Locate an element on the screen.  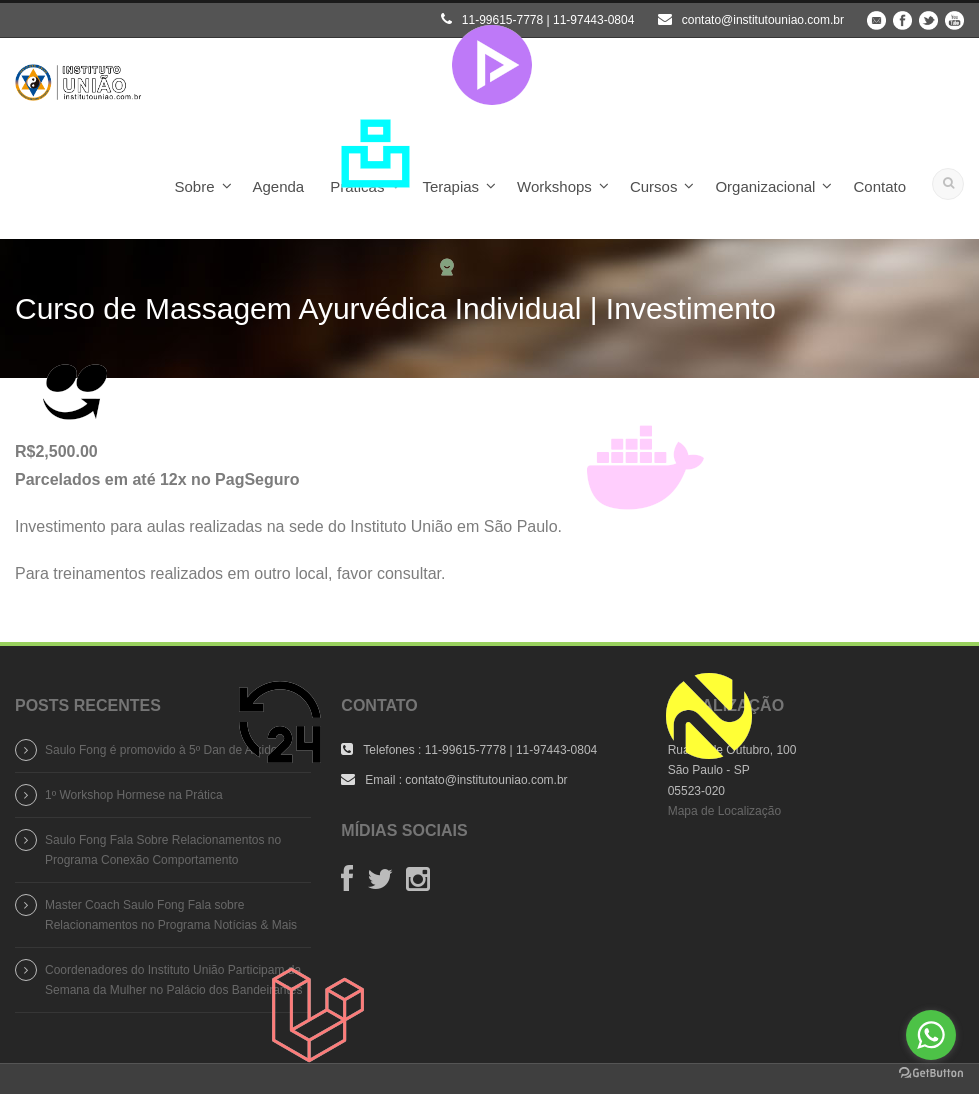
laravel framework logo is located at coordinates (318, 1015).